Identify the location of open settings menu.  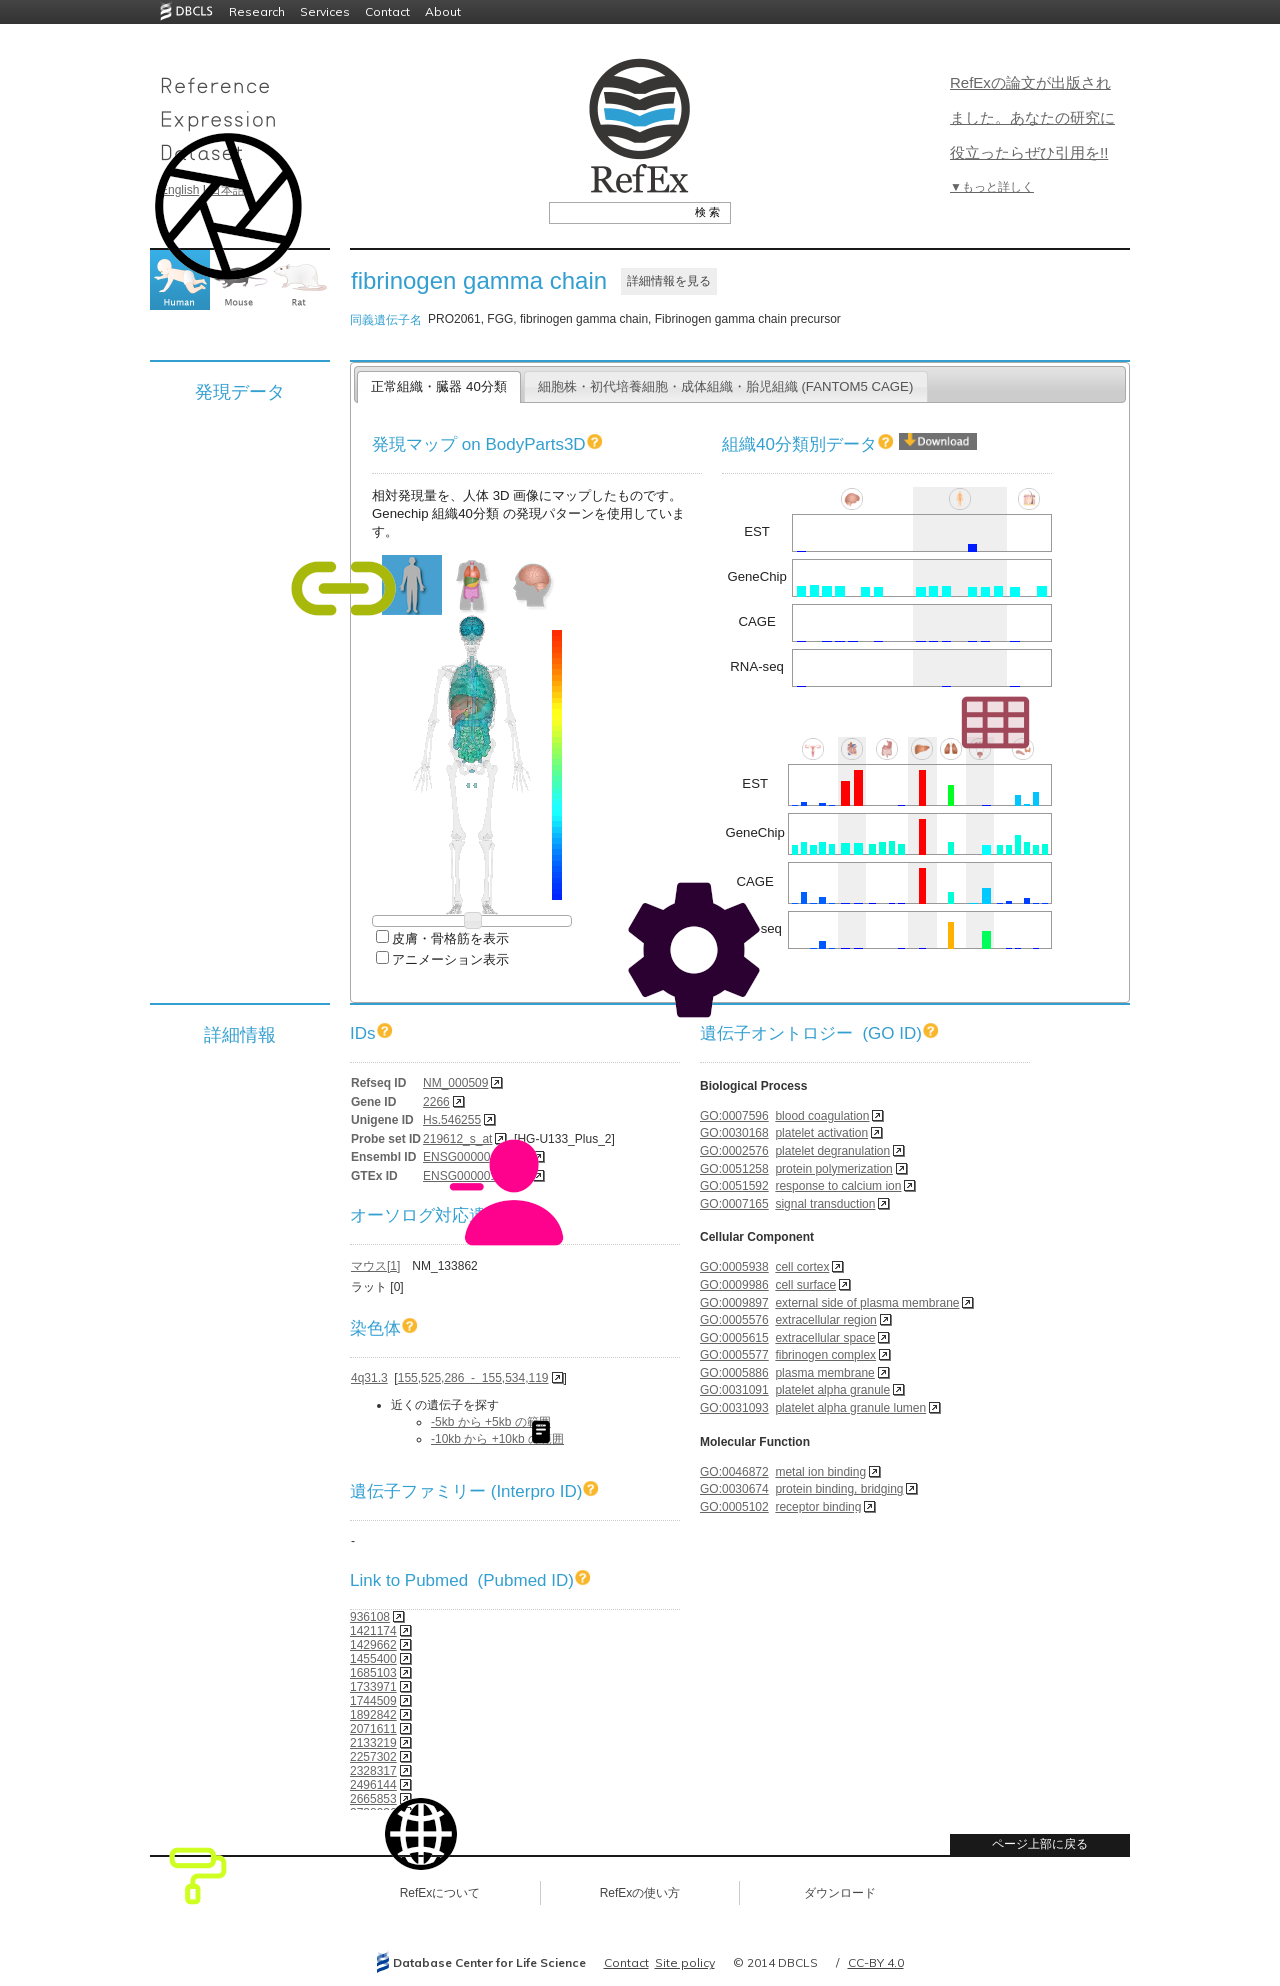
(694, 950).